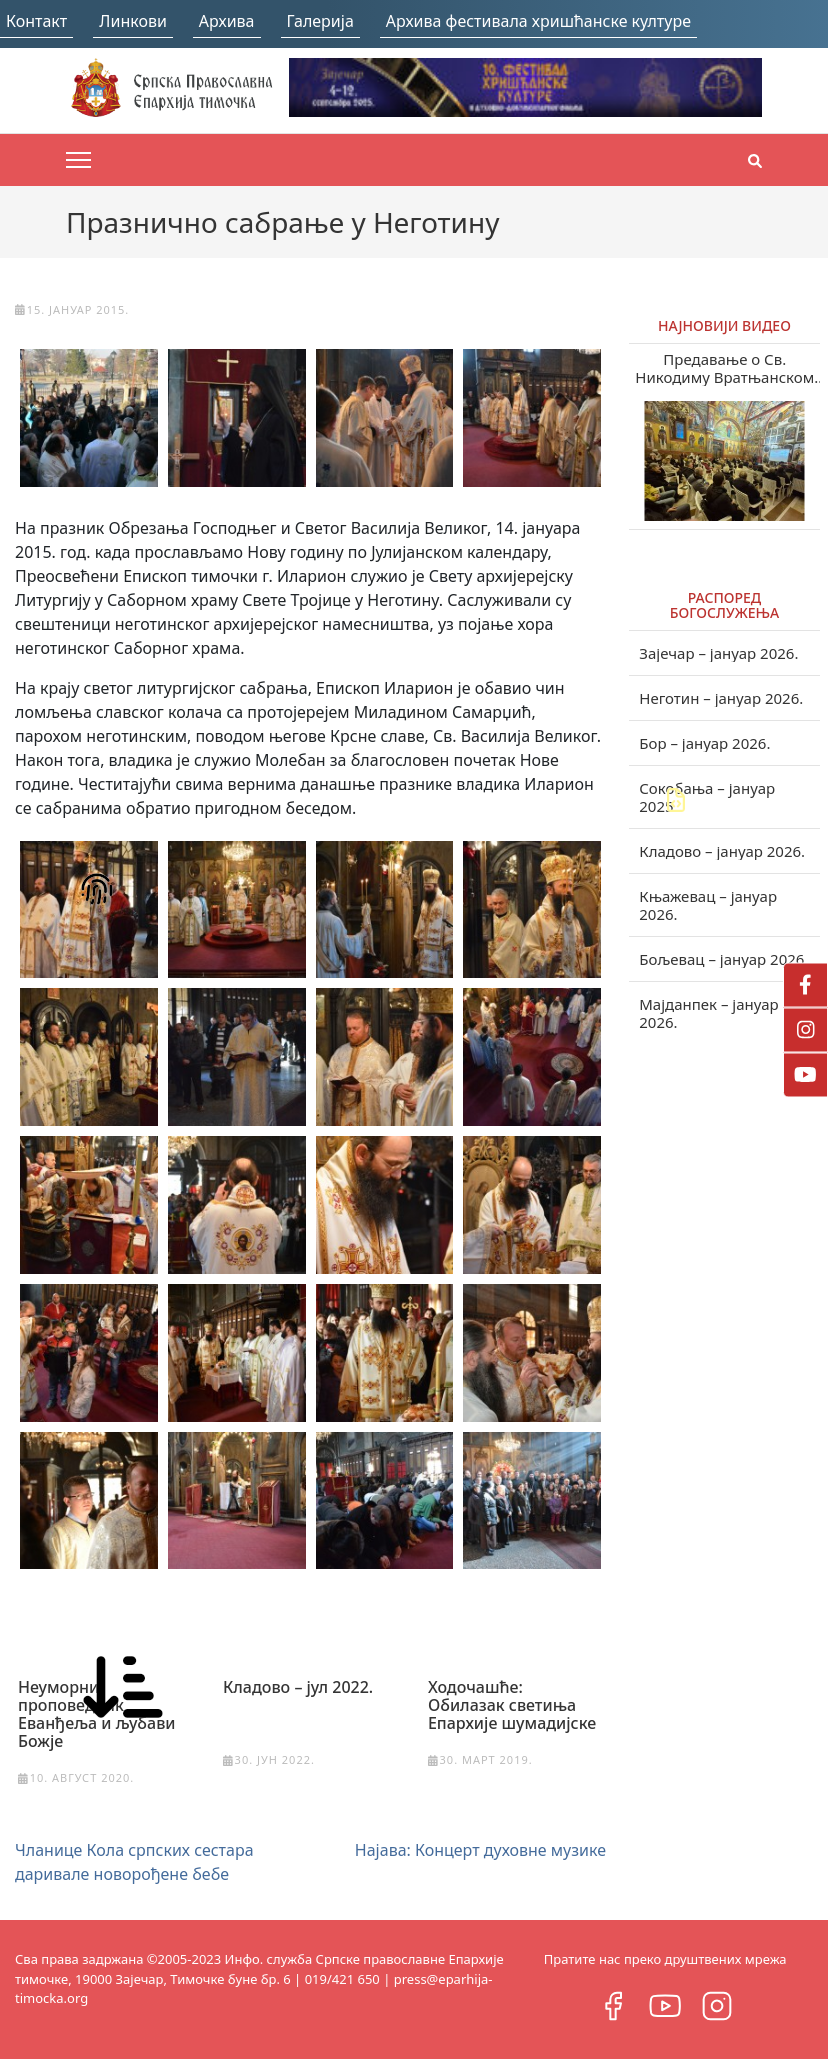 Image resolution: width=828 pixels, height=2059 pixels. I want to click on enable fingerprint authentication, so click(97, 889).